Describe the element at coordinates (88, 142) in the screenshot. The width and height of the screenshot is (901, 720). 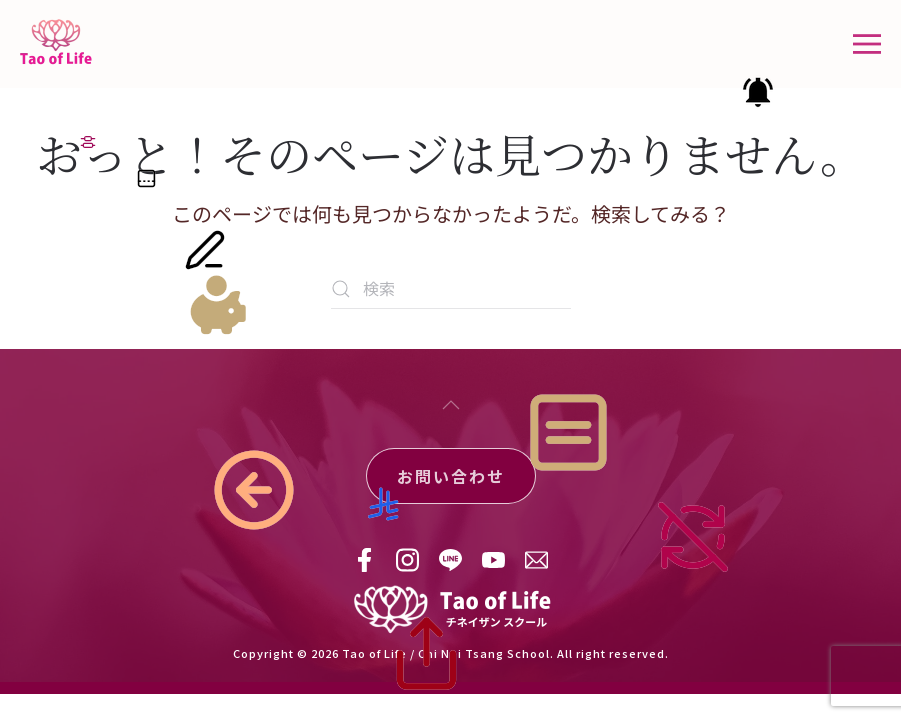
I see `distribute objects evenly with vertical center alignment` at that location.